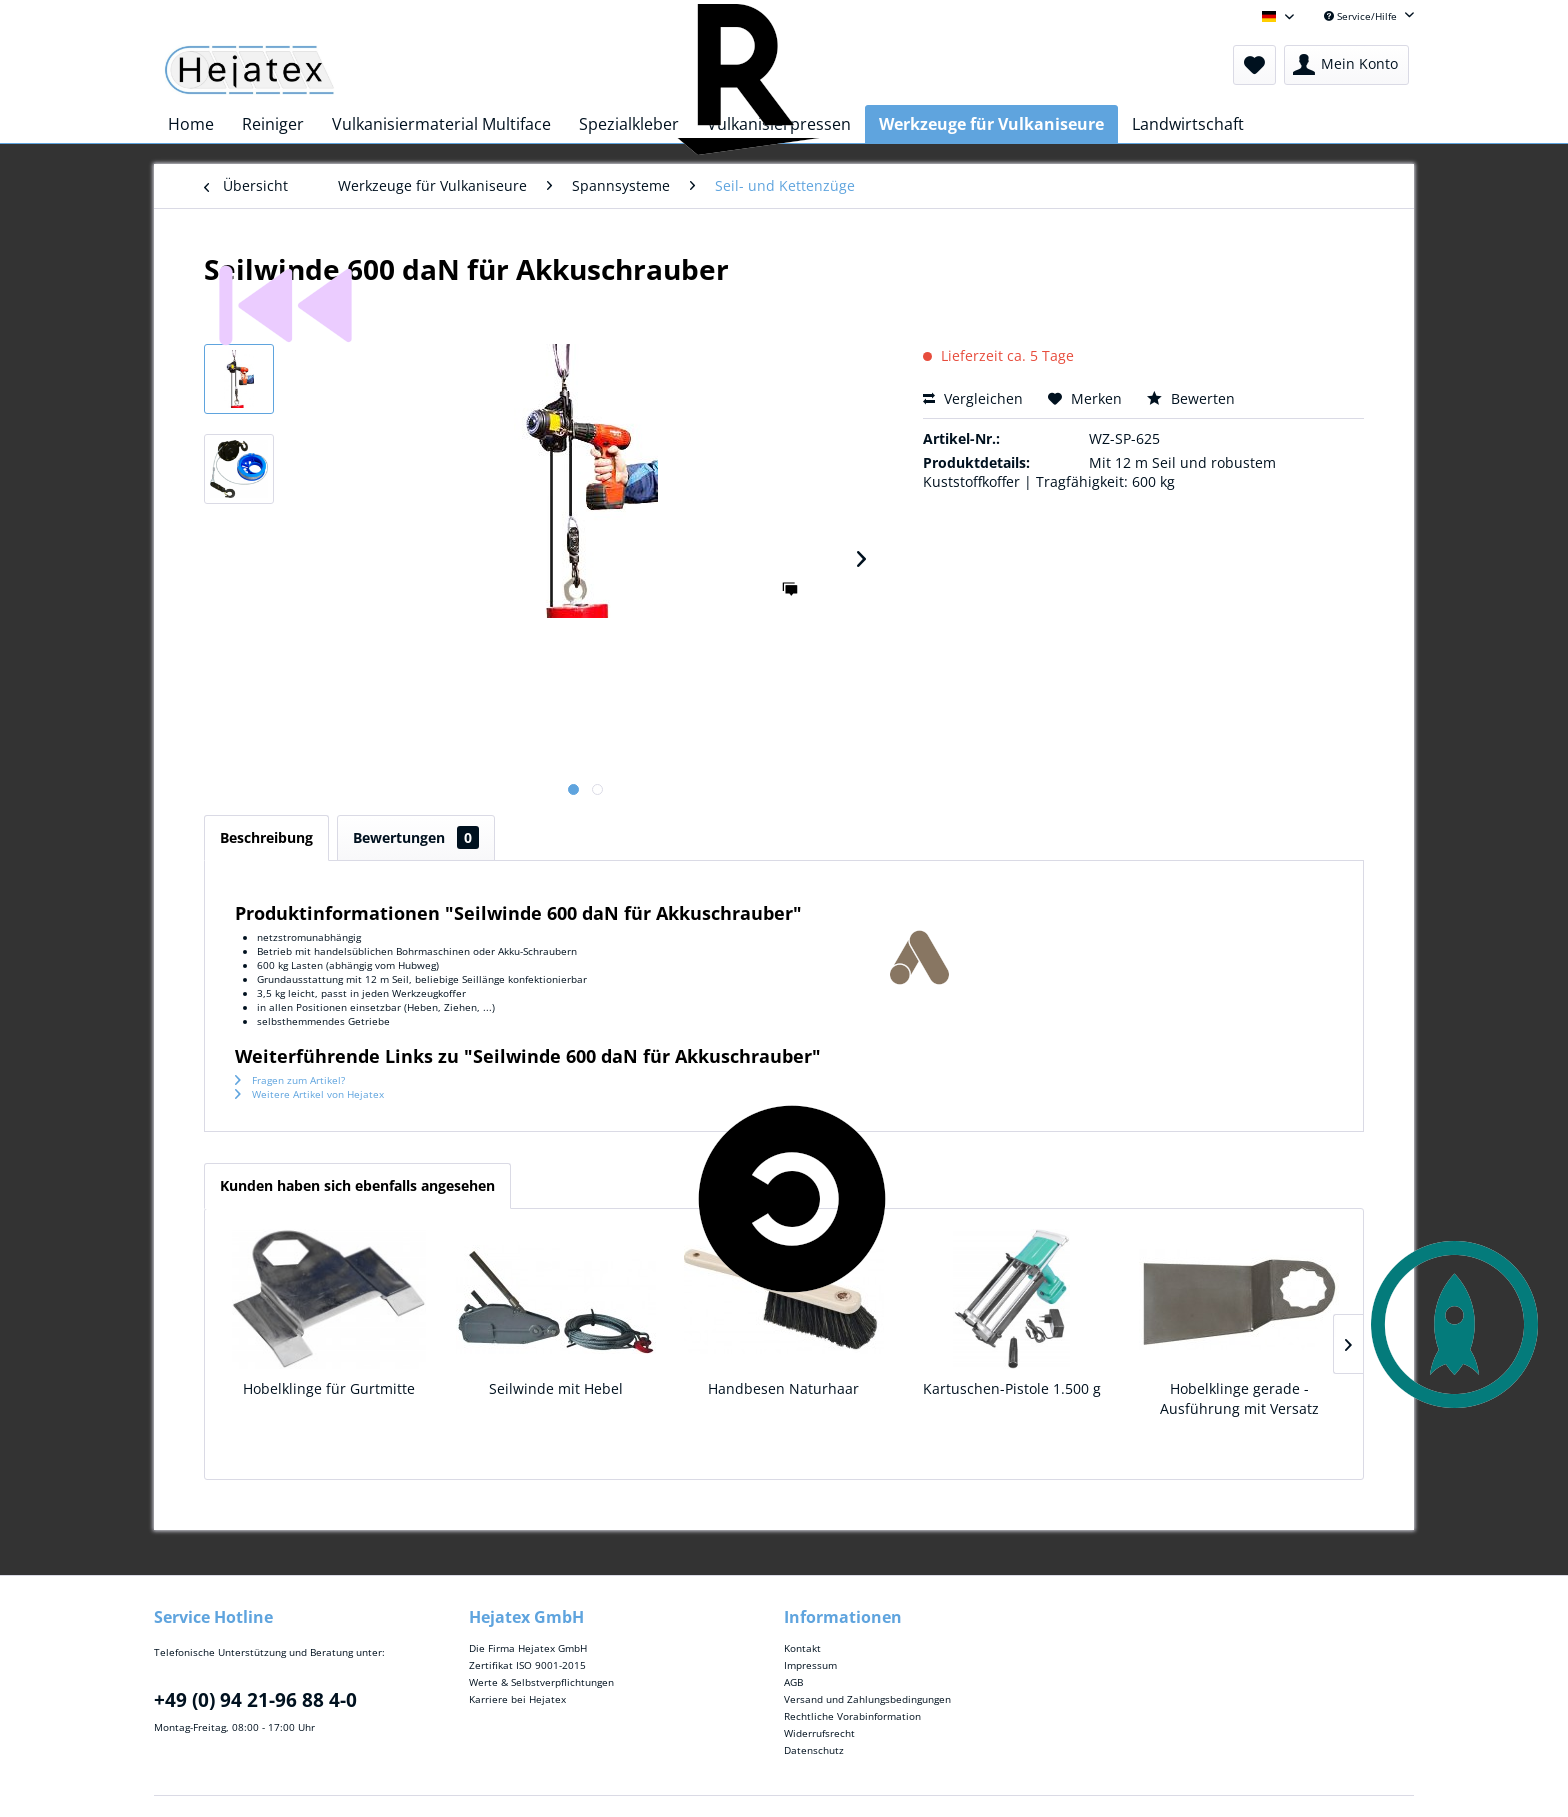  I want to click on open the Rakuten app, so click(748, 79).